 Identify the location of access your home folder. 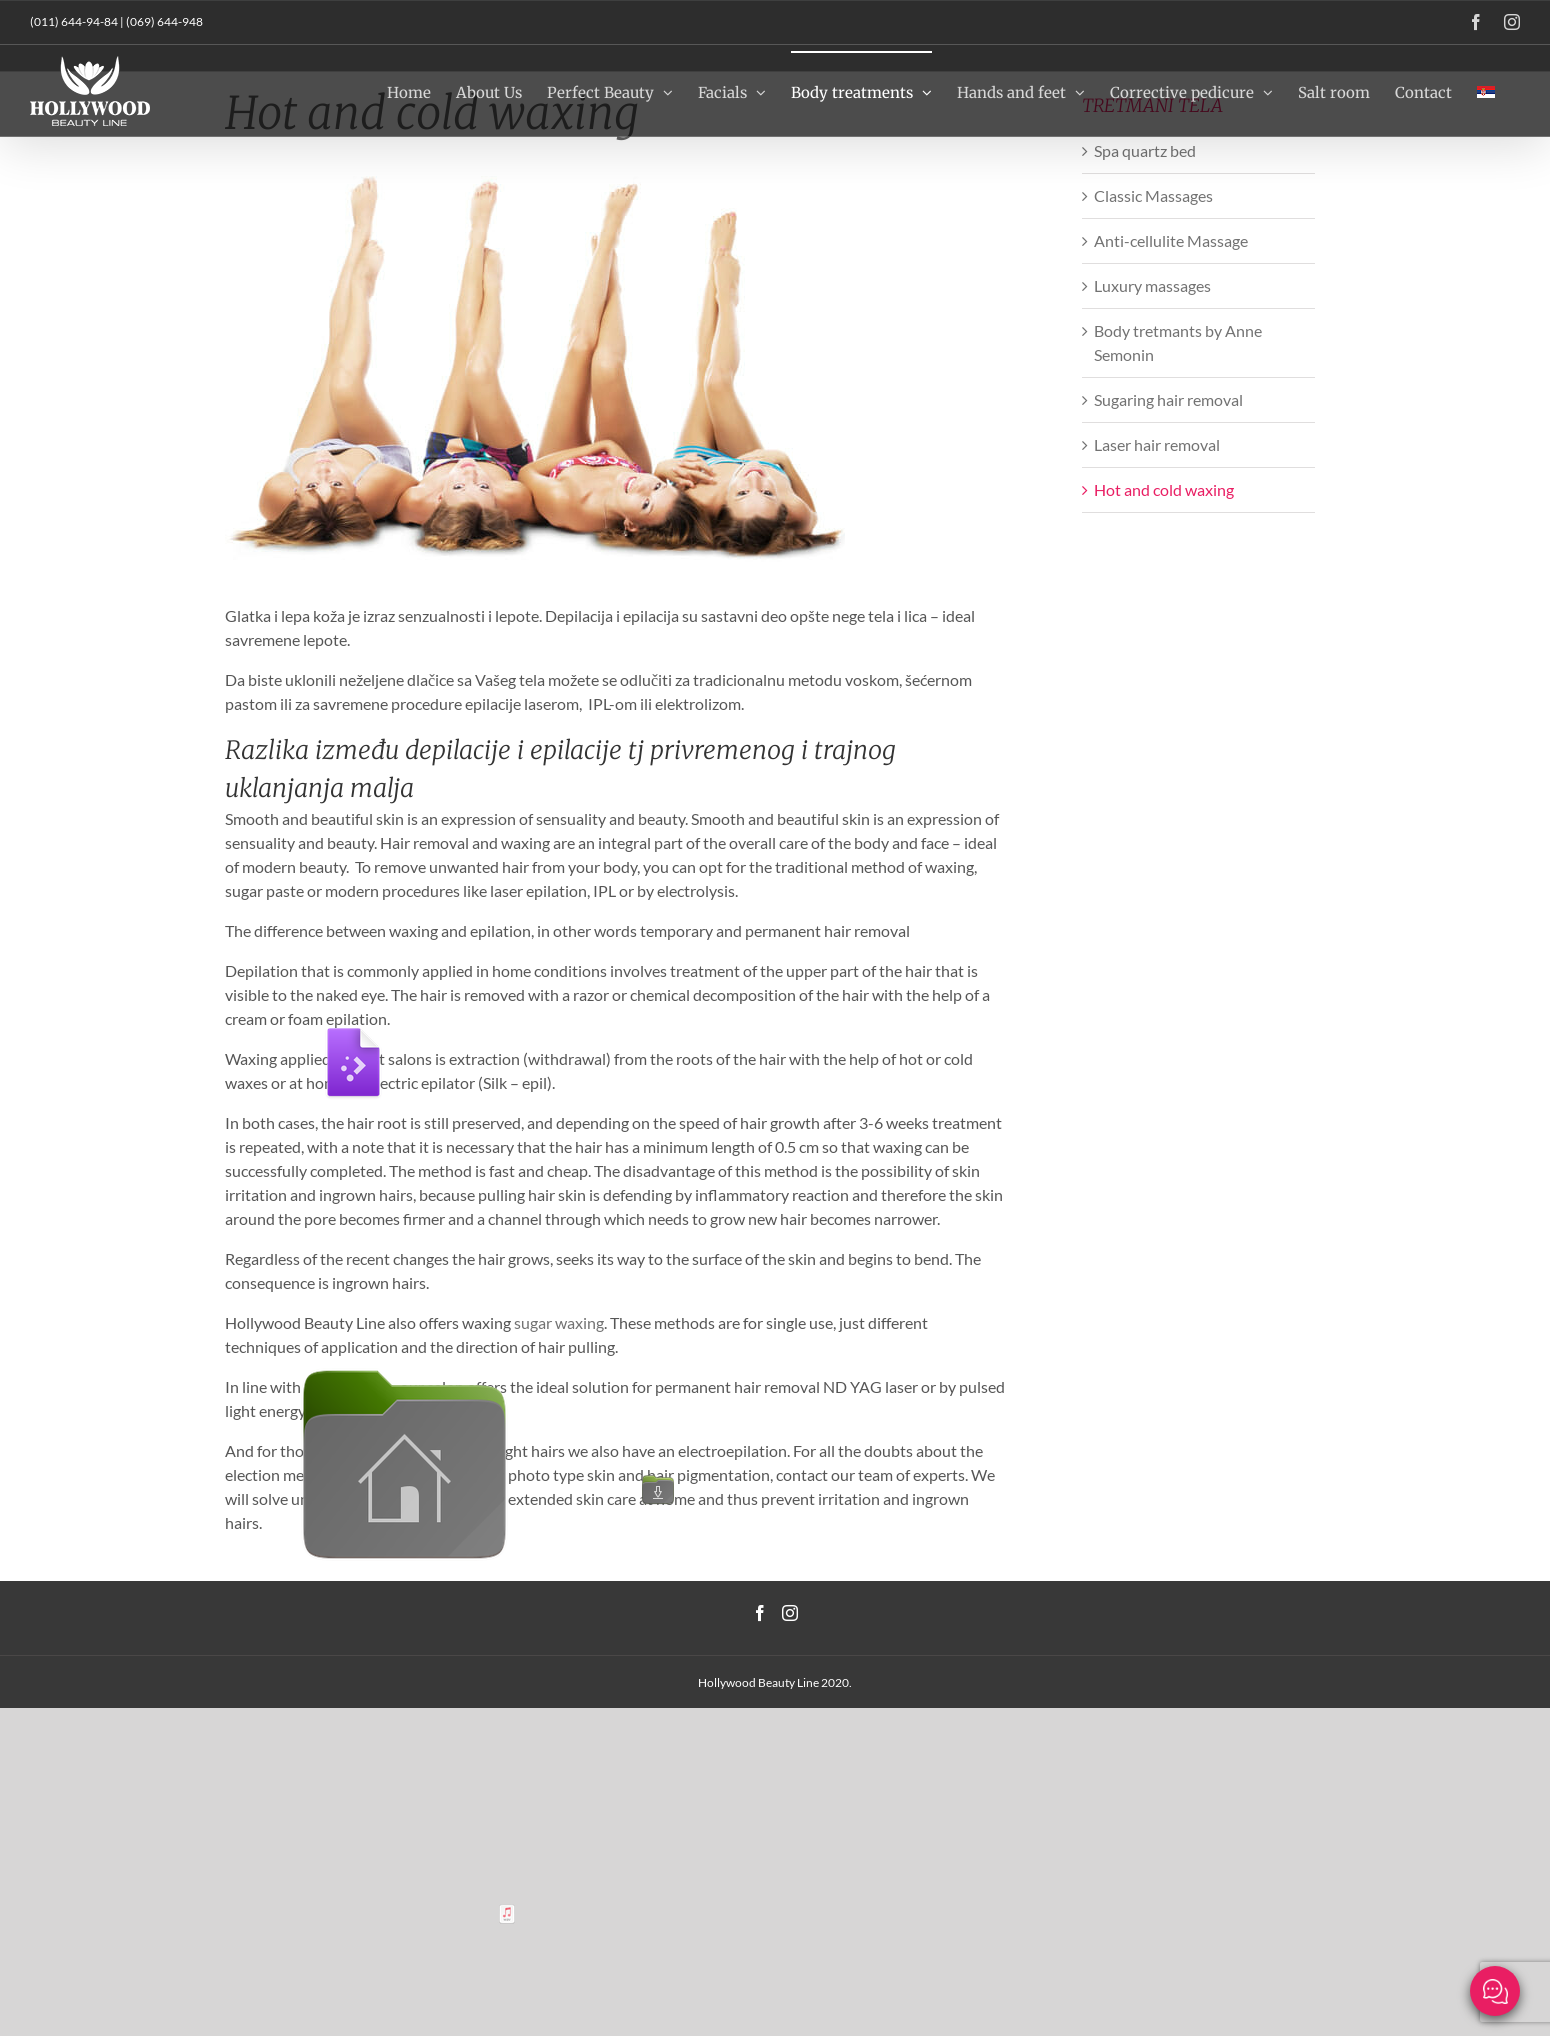
(404, 1464).